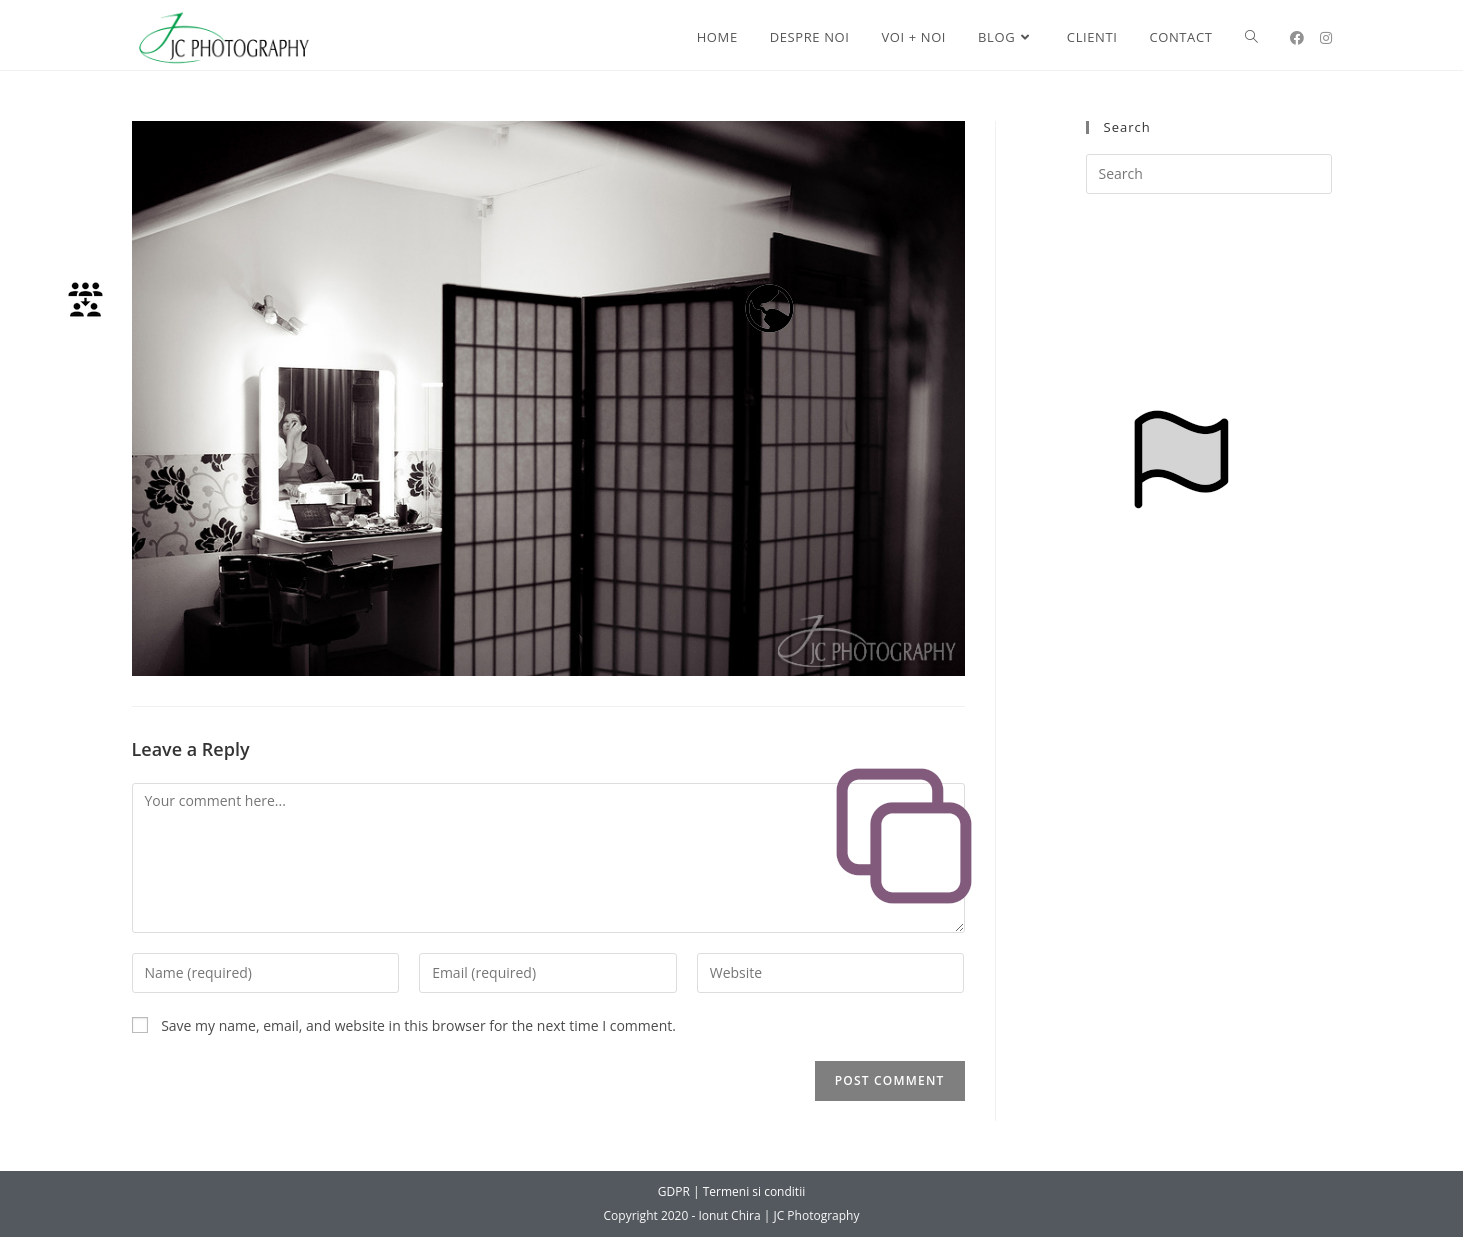 The width and height of the screenshot is (1463, 1237). What do you see at coordinates (85, 299) in the screenshot?
I see `reduce capacity or limit group size` at bounding box center [85, 299].